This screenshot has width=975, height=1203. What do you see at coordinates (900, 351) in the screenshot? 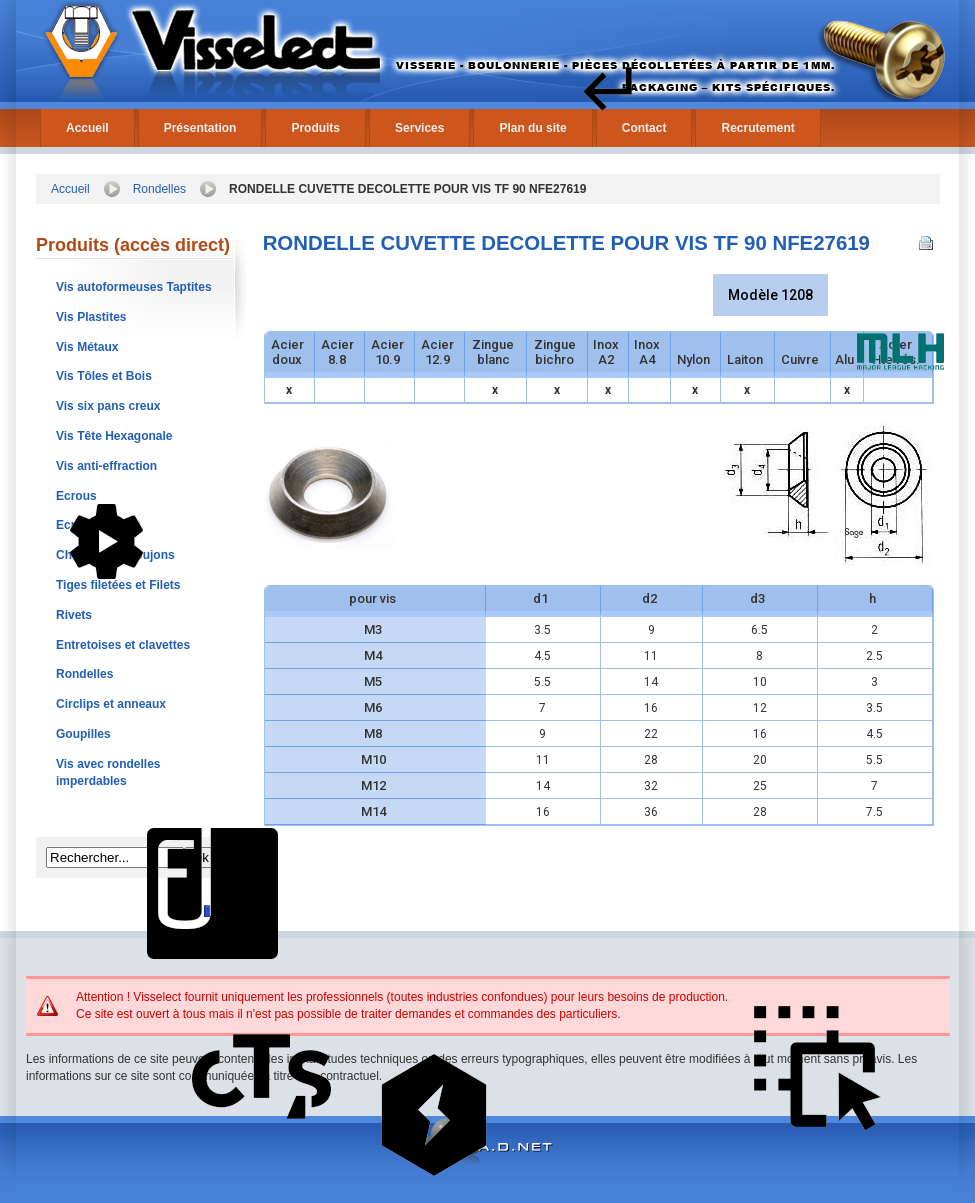
I see `visit the Major League Hacking website` at bounding box center [900, 351].